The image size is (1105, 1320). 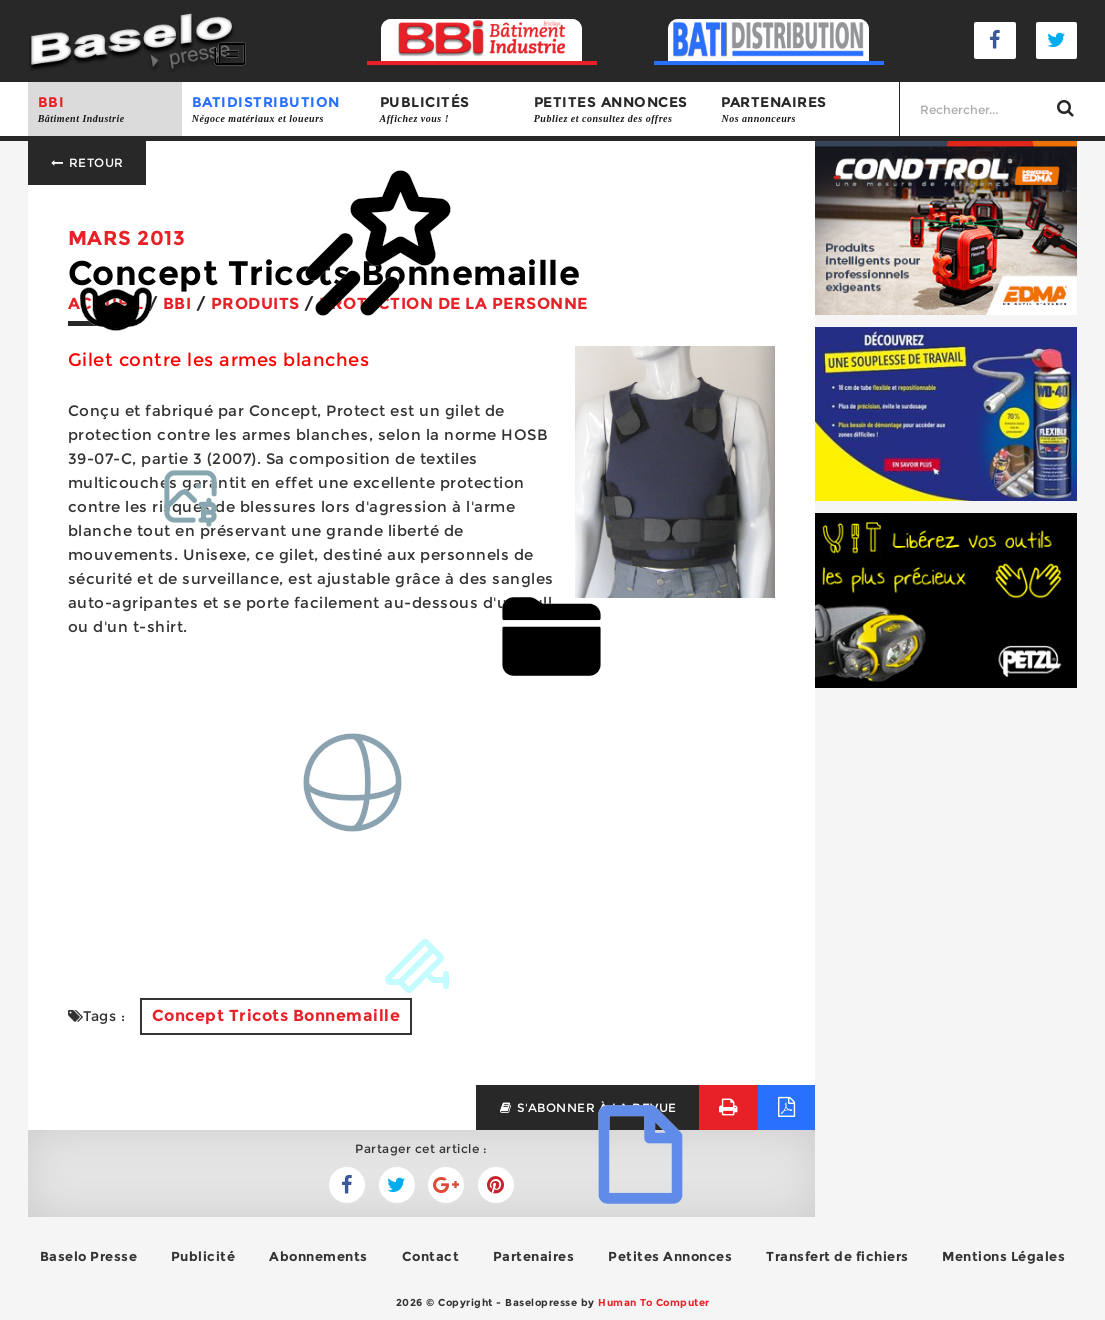 I want to click on indicates mask required or health safety guidelines, so click(x=116, y=309).